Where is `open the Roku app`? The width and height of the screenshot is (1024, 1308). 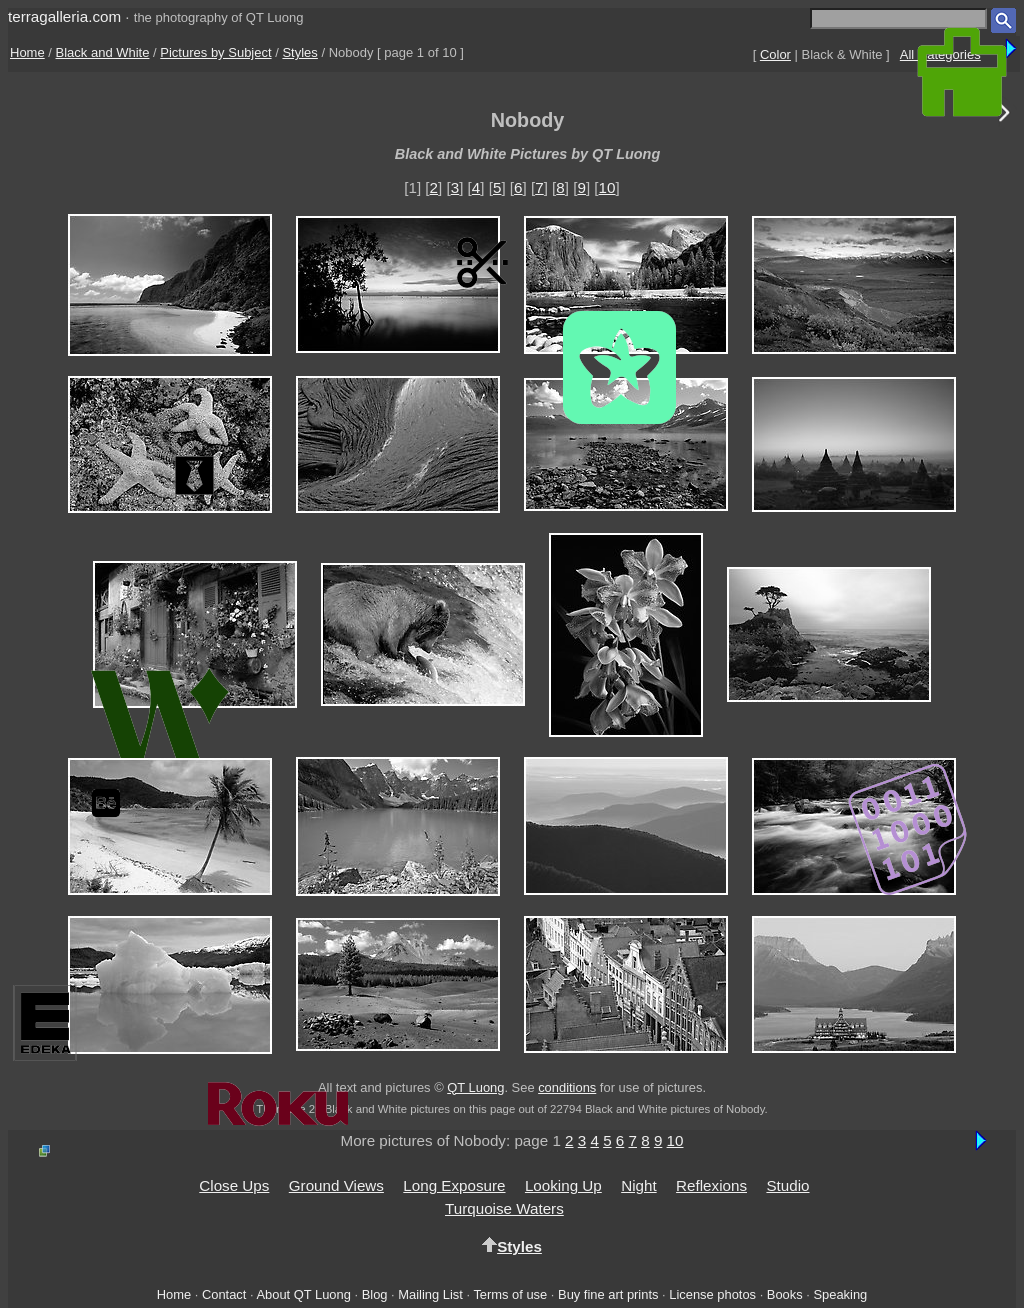 open the Roku app is located at coordinates (278, 1104).